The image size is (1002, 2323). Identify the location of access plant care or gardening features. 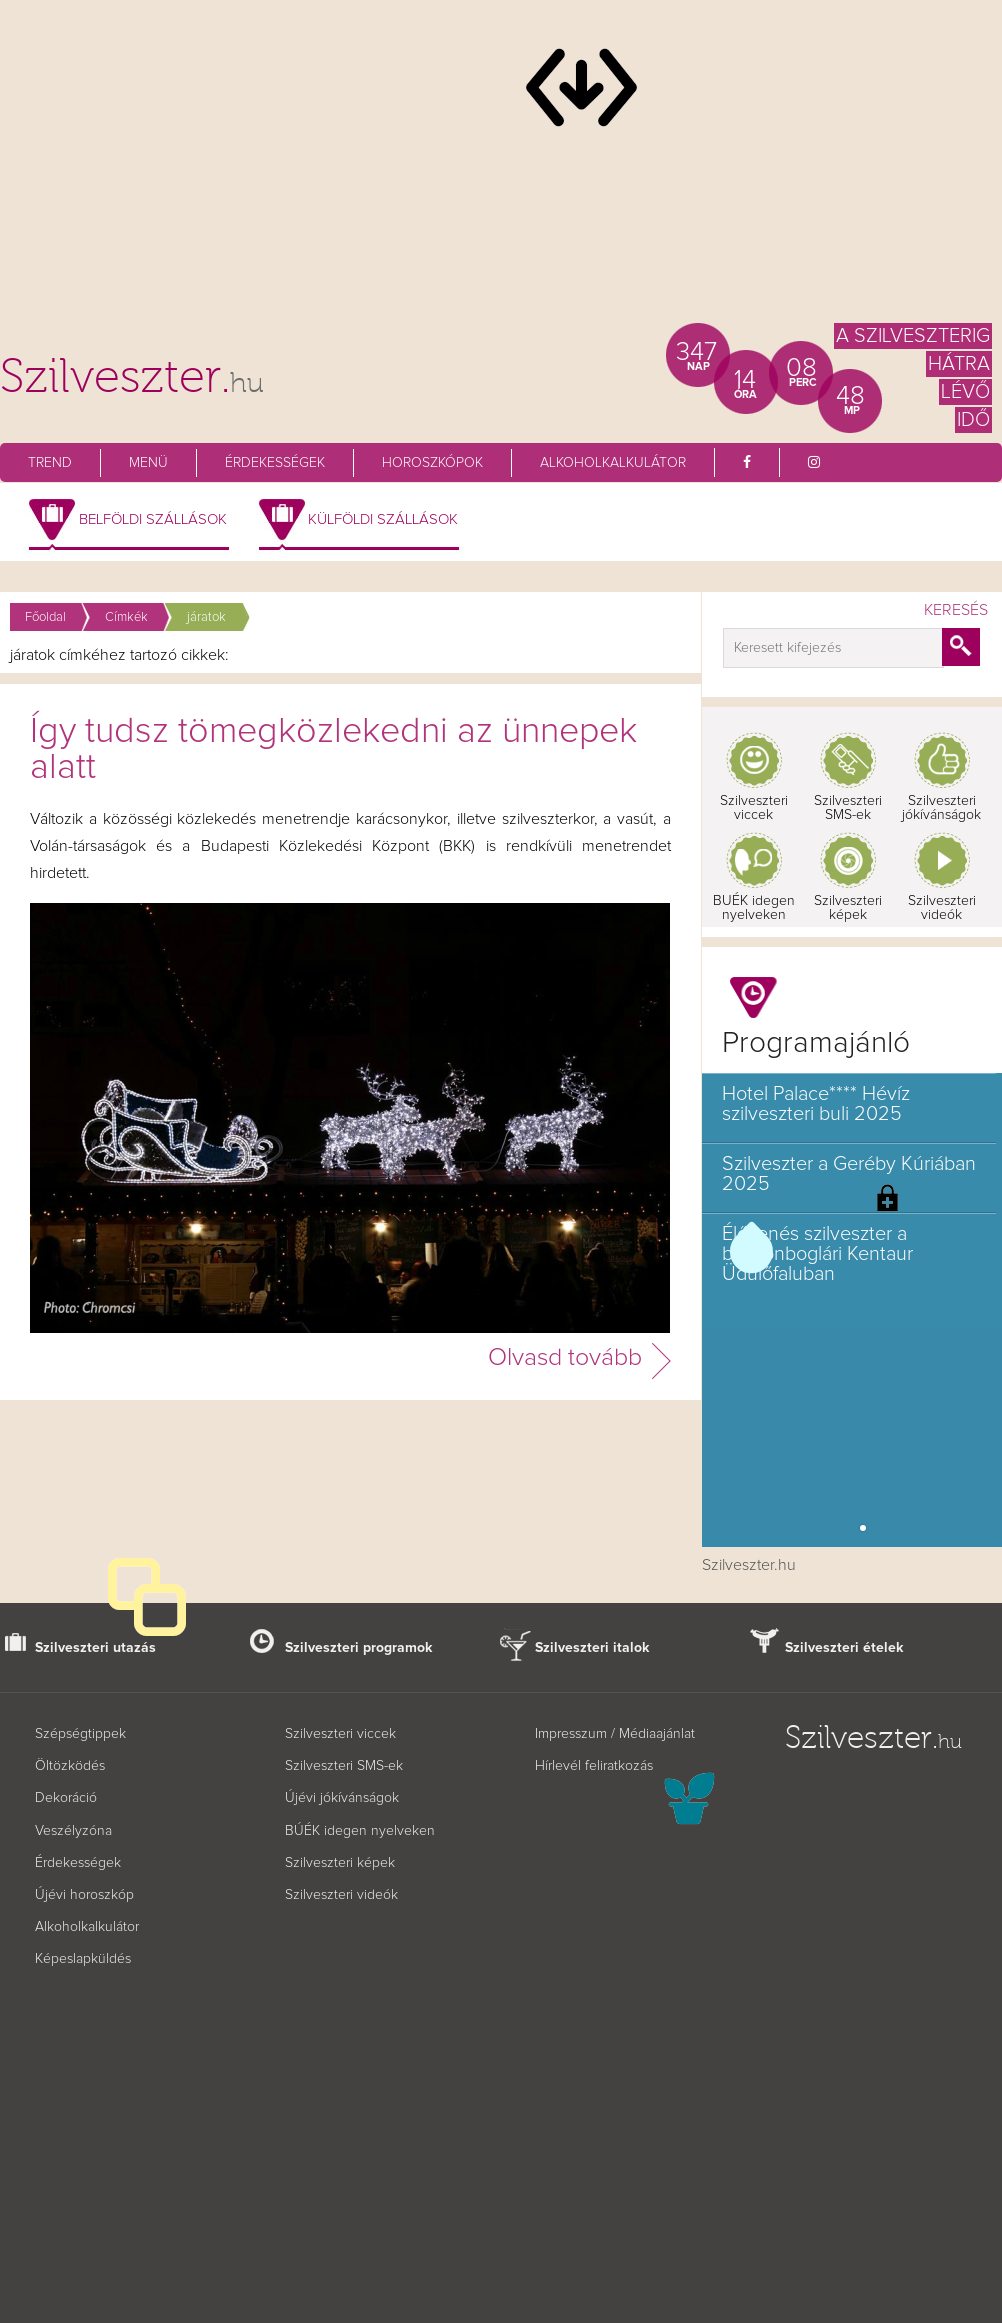
(688, 1798).